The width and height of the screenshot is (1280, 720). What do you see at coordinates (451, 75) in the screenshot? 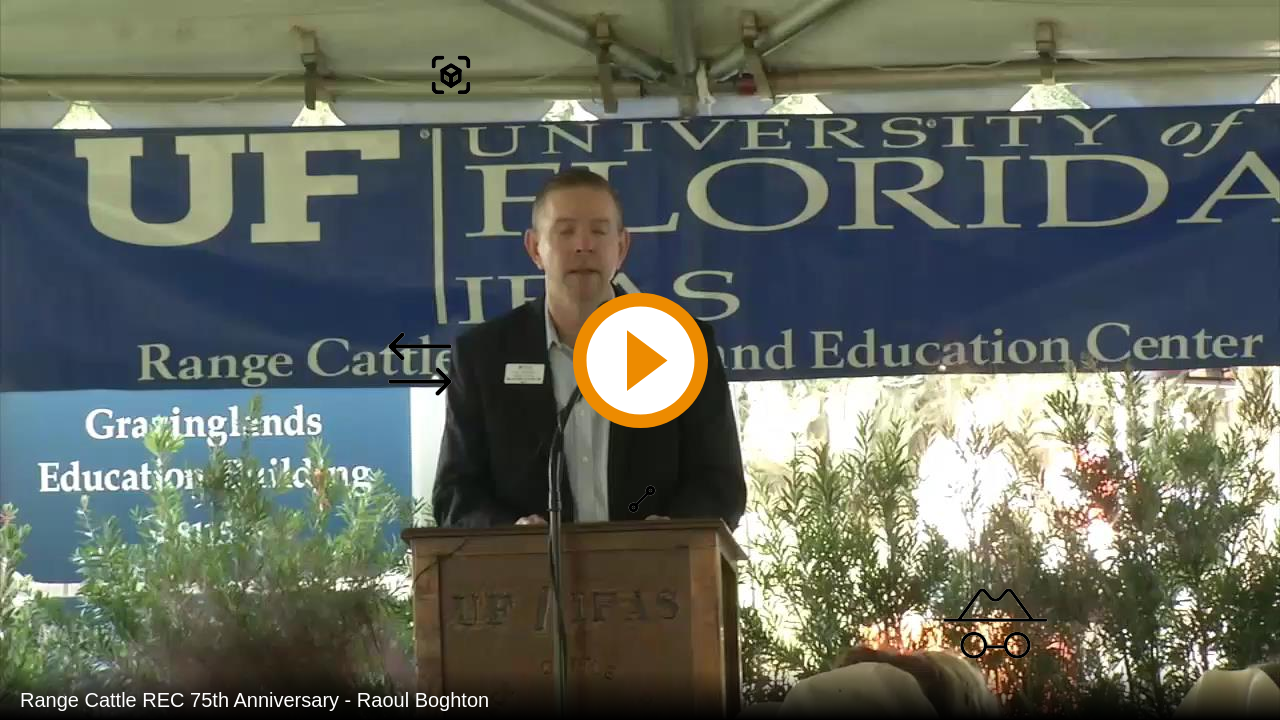
I see `open augmented reality mode` at bounding box center [451, 75].